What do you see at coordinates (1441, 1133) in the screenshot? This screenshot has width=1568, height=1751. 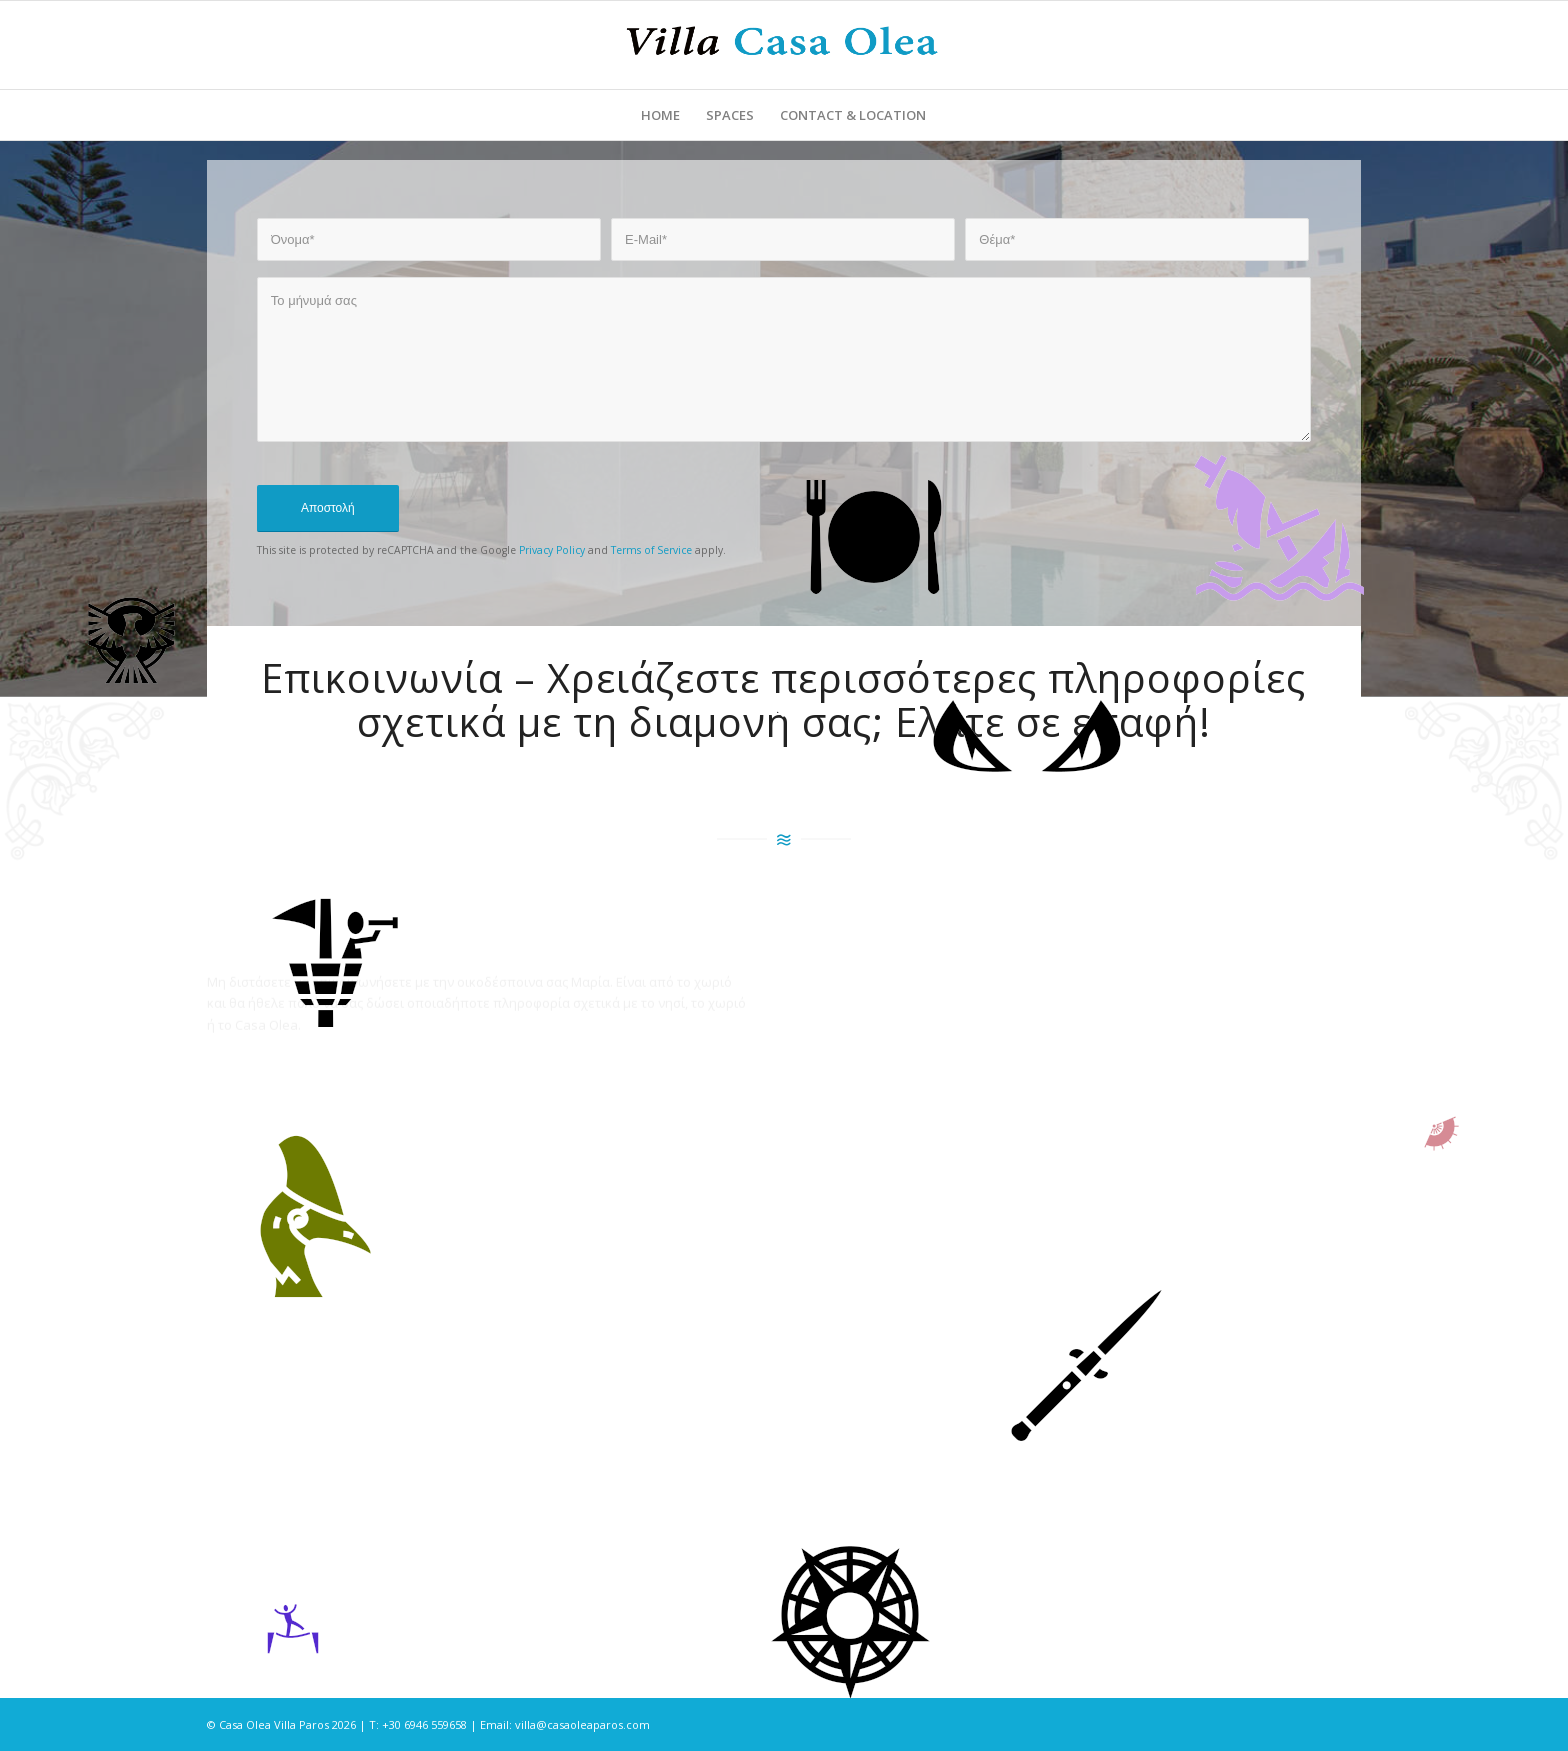 I see `toggle cooling or fan settings` at bounding box center [1441, 1133].